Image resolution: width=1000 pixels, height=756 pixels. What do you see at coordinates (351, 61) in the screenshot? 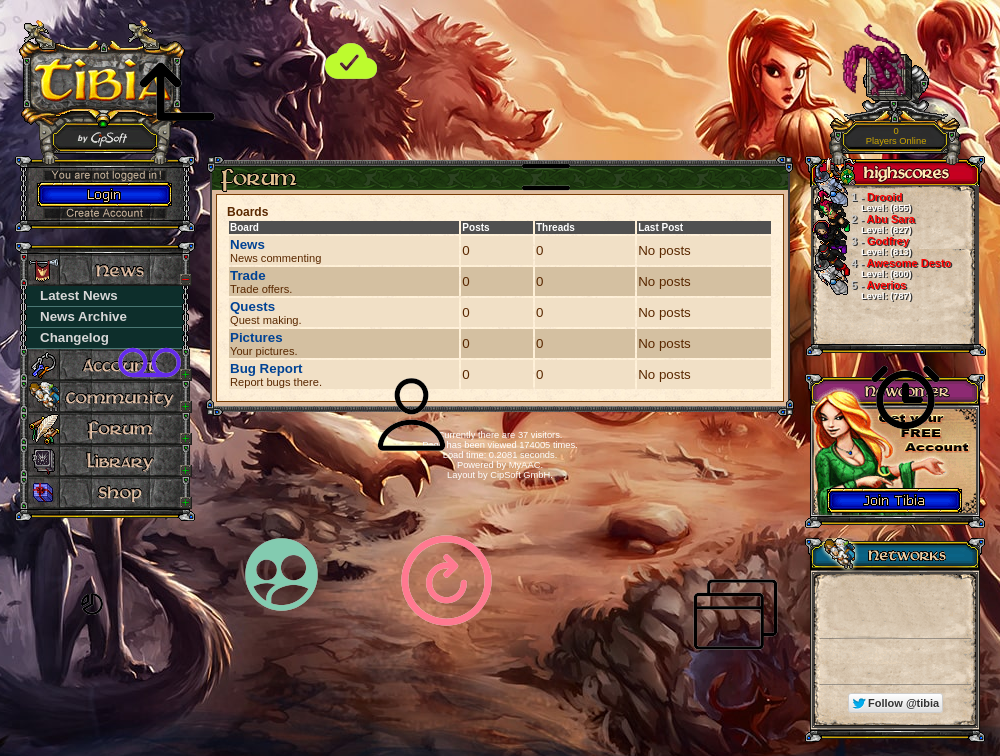
I see `file successfully uploaded to cloud storage` at bounding box center [351, 61].